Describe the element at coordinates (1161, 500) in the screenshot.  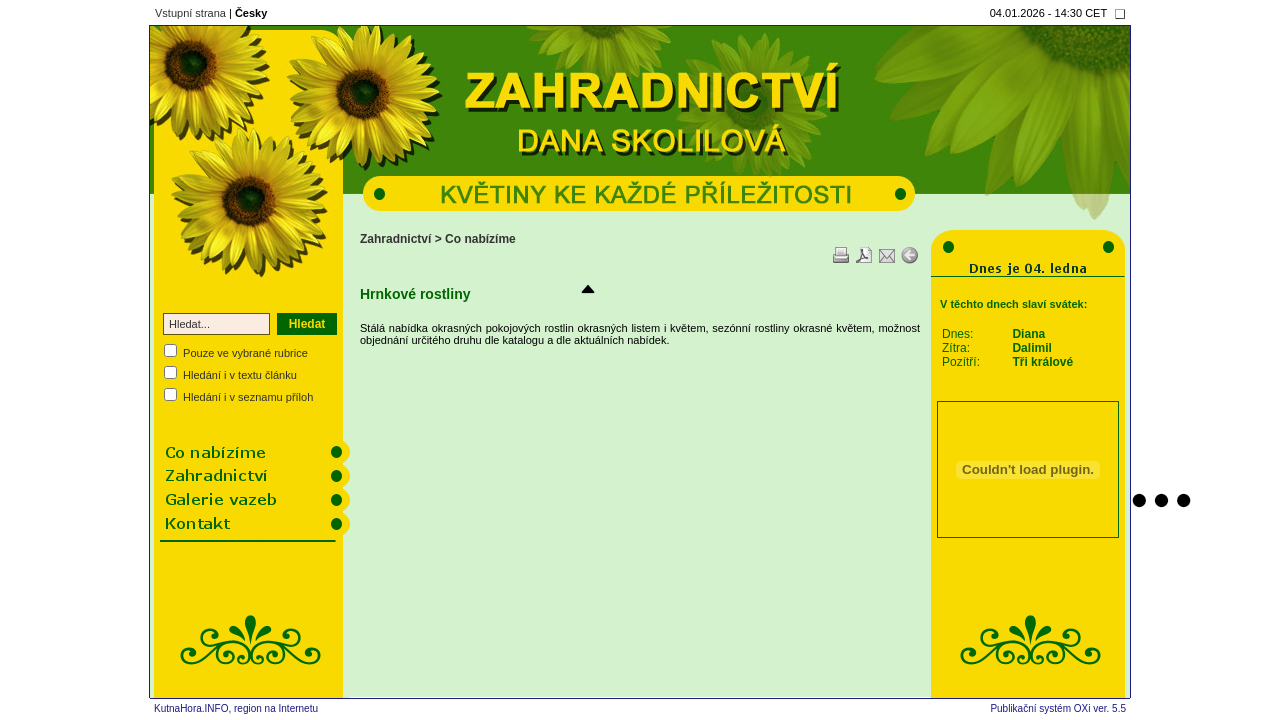
I see `access more options or actions` at that location.